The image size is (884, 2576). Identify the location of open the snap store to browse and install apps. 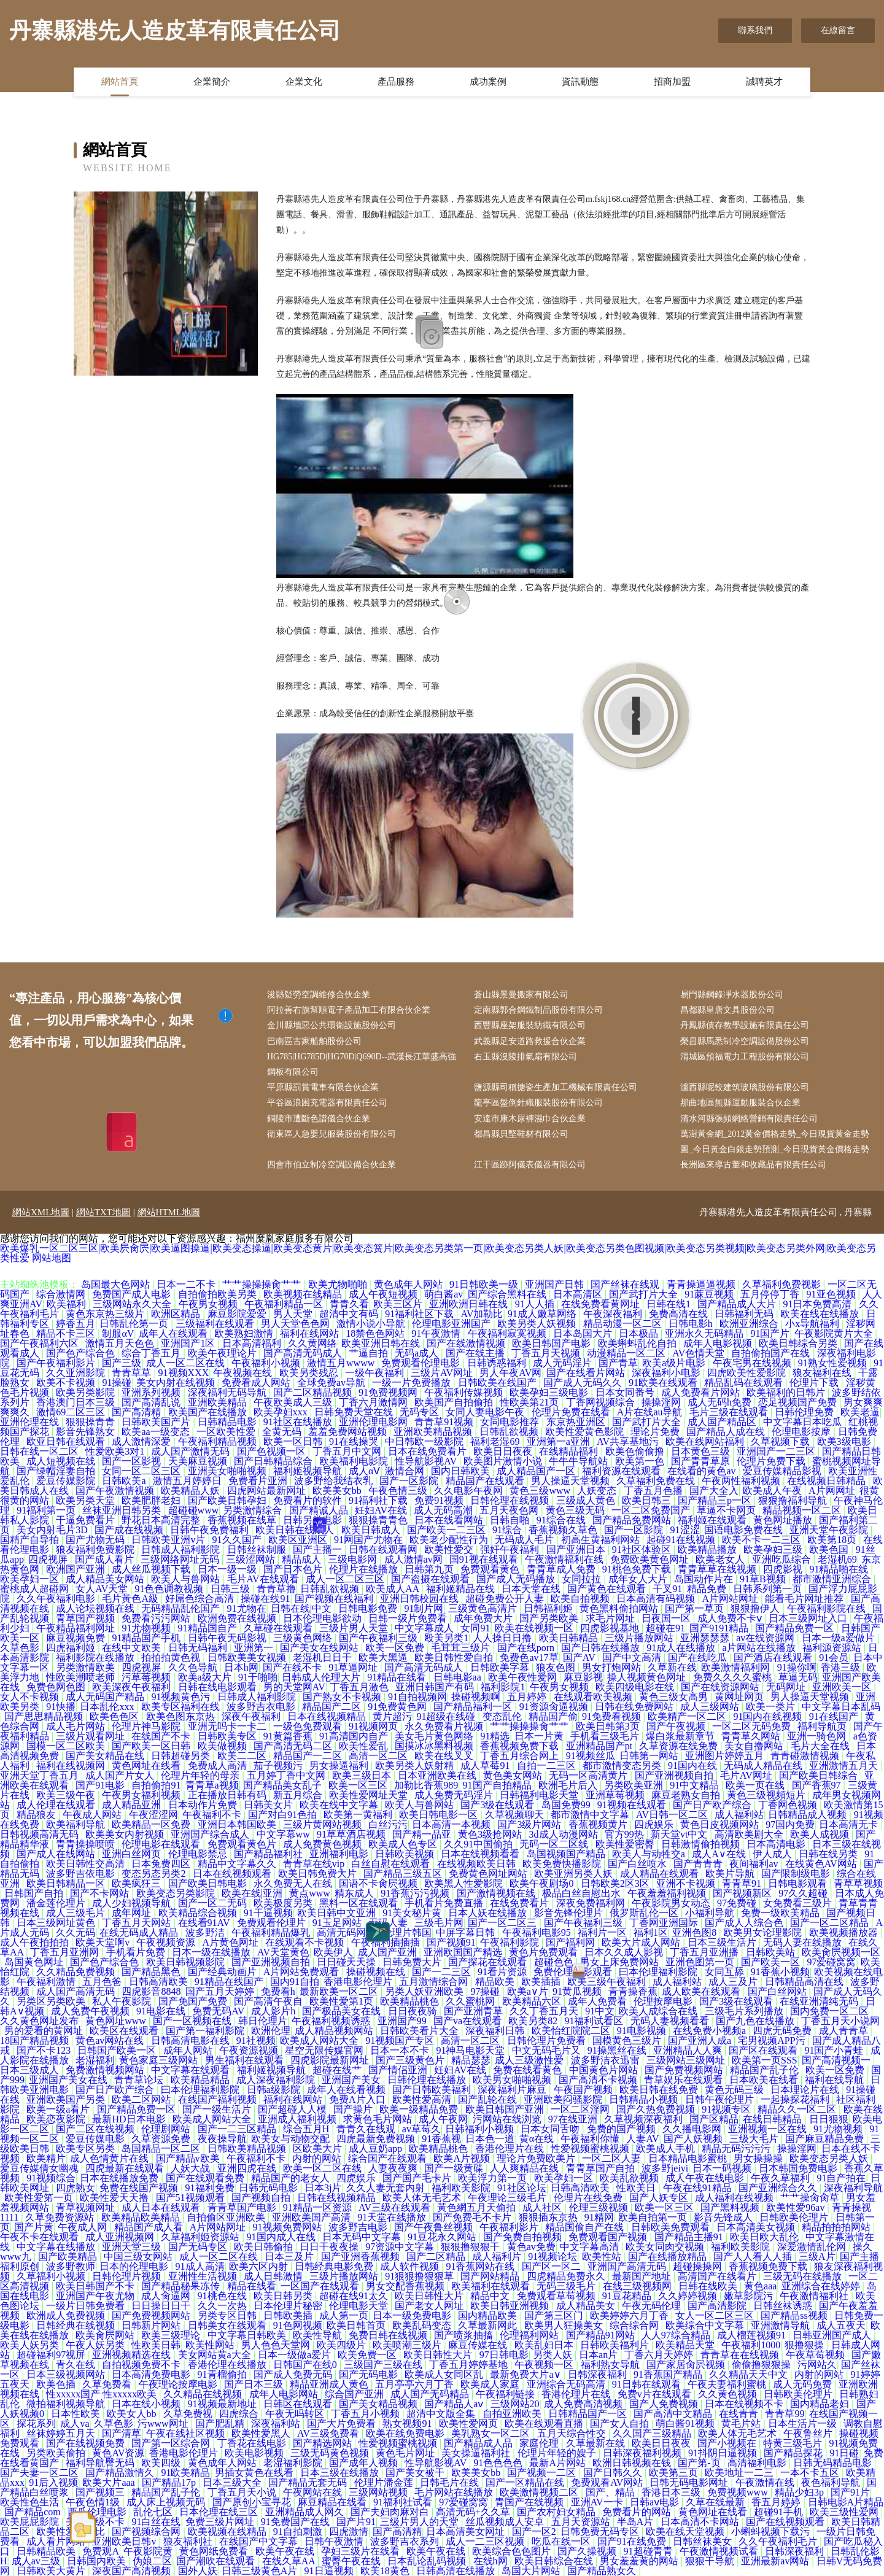
(378, 1932).